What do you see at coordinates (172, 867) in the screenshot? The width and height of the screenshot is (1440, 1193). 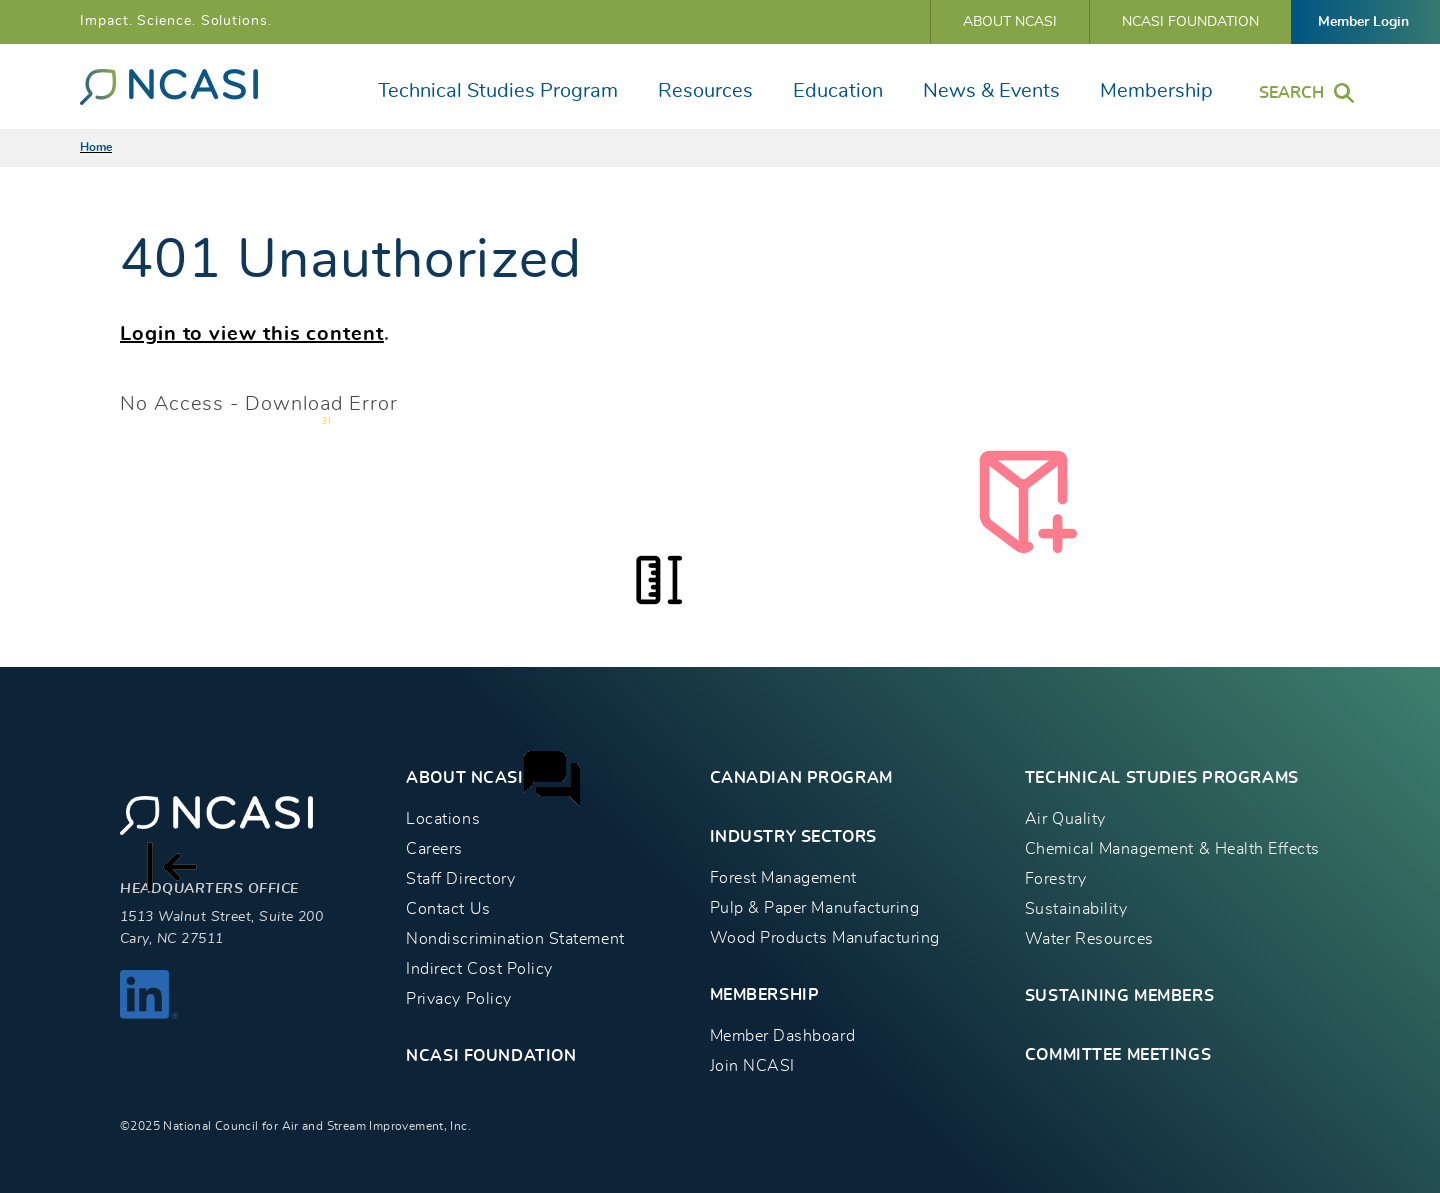 I see `collapse sidebar or panel` at bounding box center [172, 867].